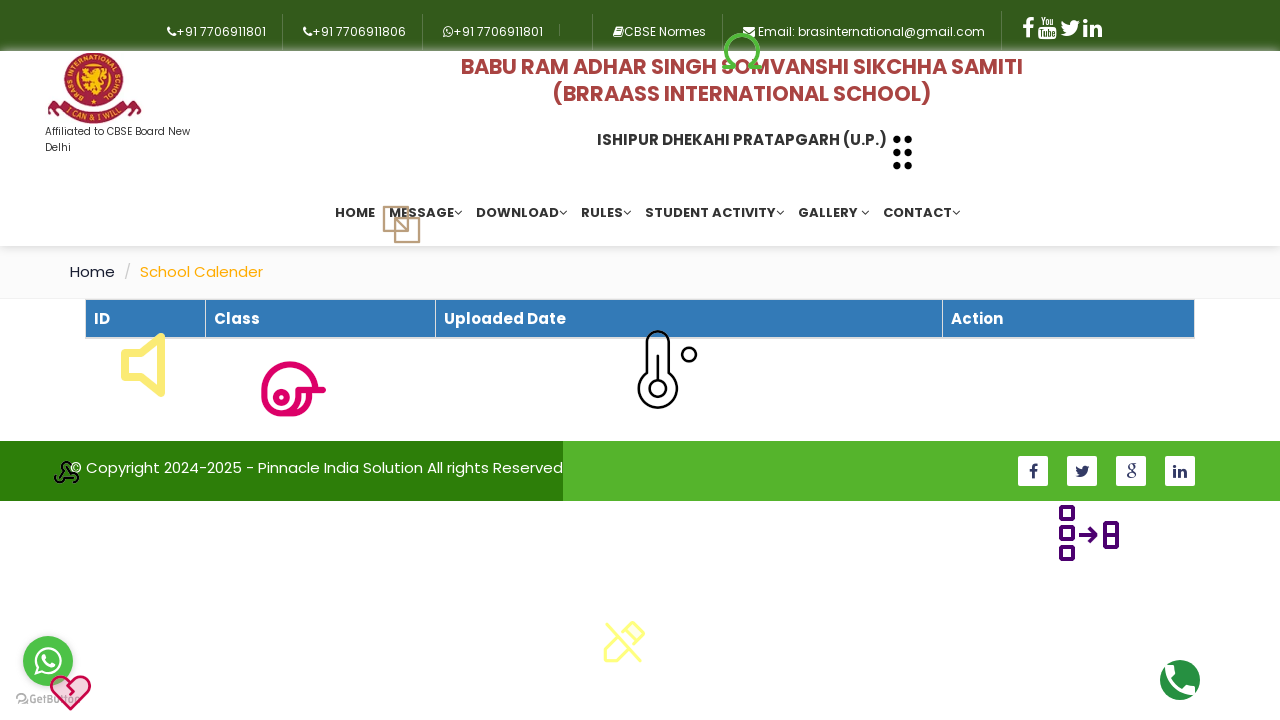  What do you see at coordinates (660, 369) in the screenshot?
I see `view current temperature` at bounding box center [660, 369].